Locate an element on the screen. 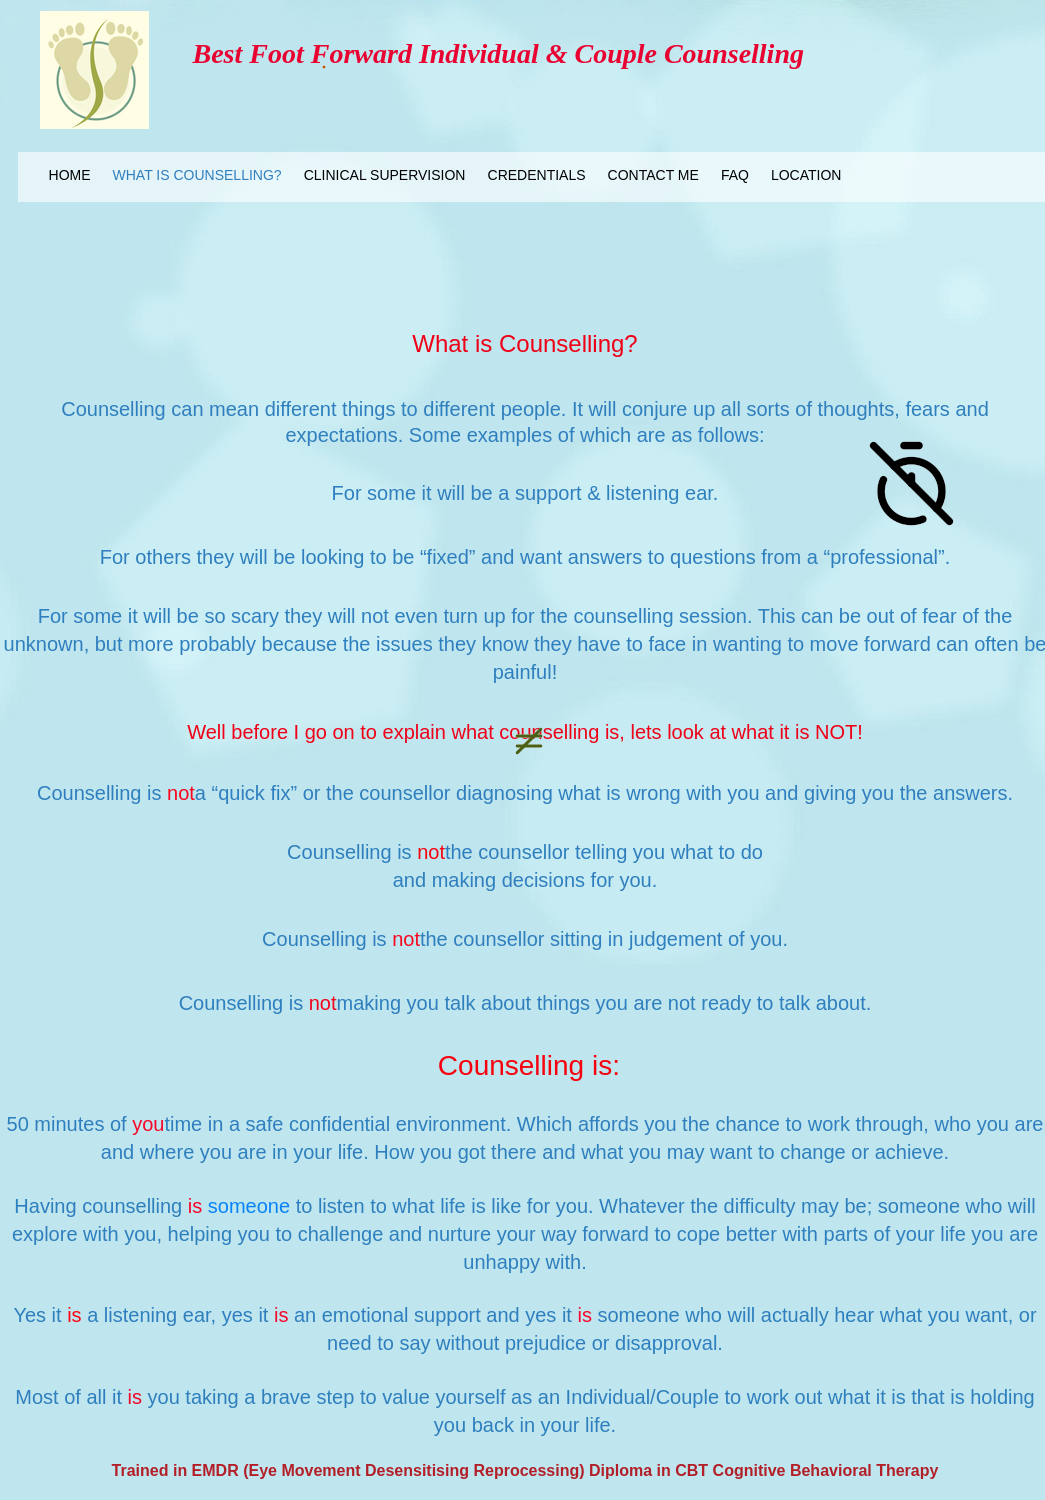  no signal or connection unavailable is located at coordinates (339, 55).